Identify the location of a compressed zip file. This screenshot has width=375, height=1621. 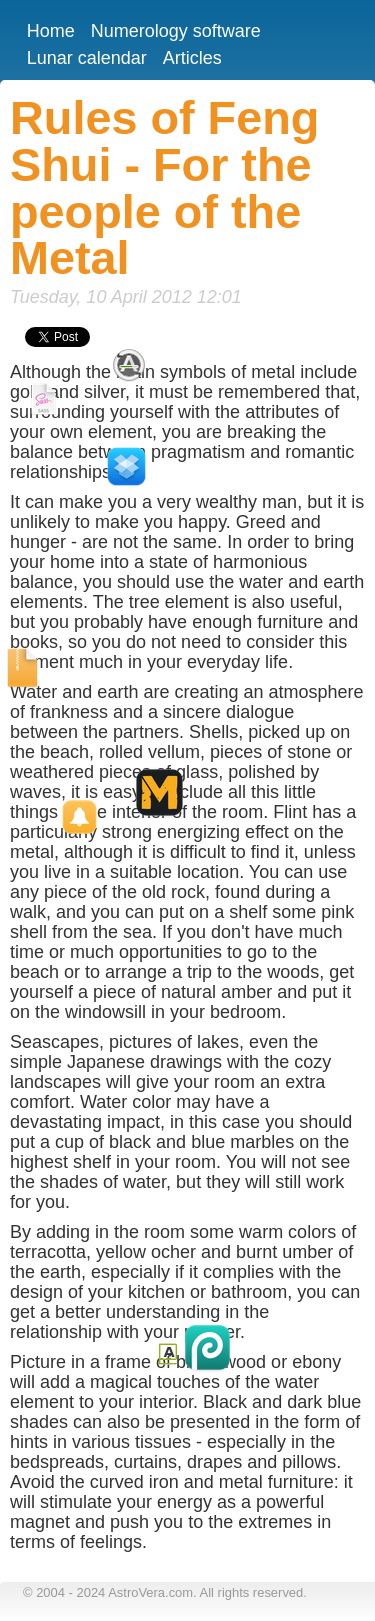
(22, 668).